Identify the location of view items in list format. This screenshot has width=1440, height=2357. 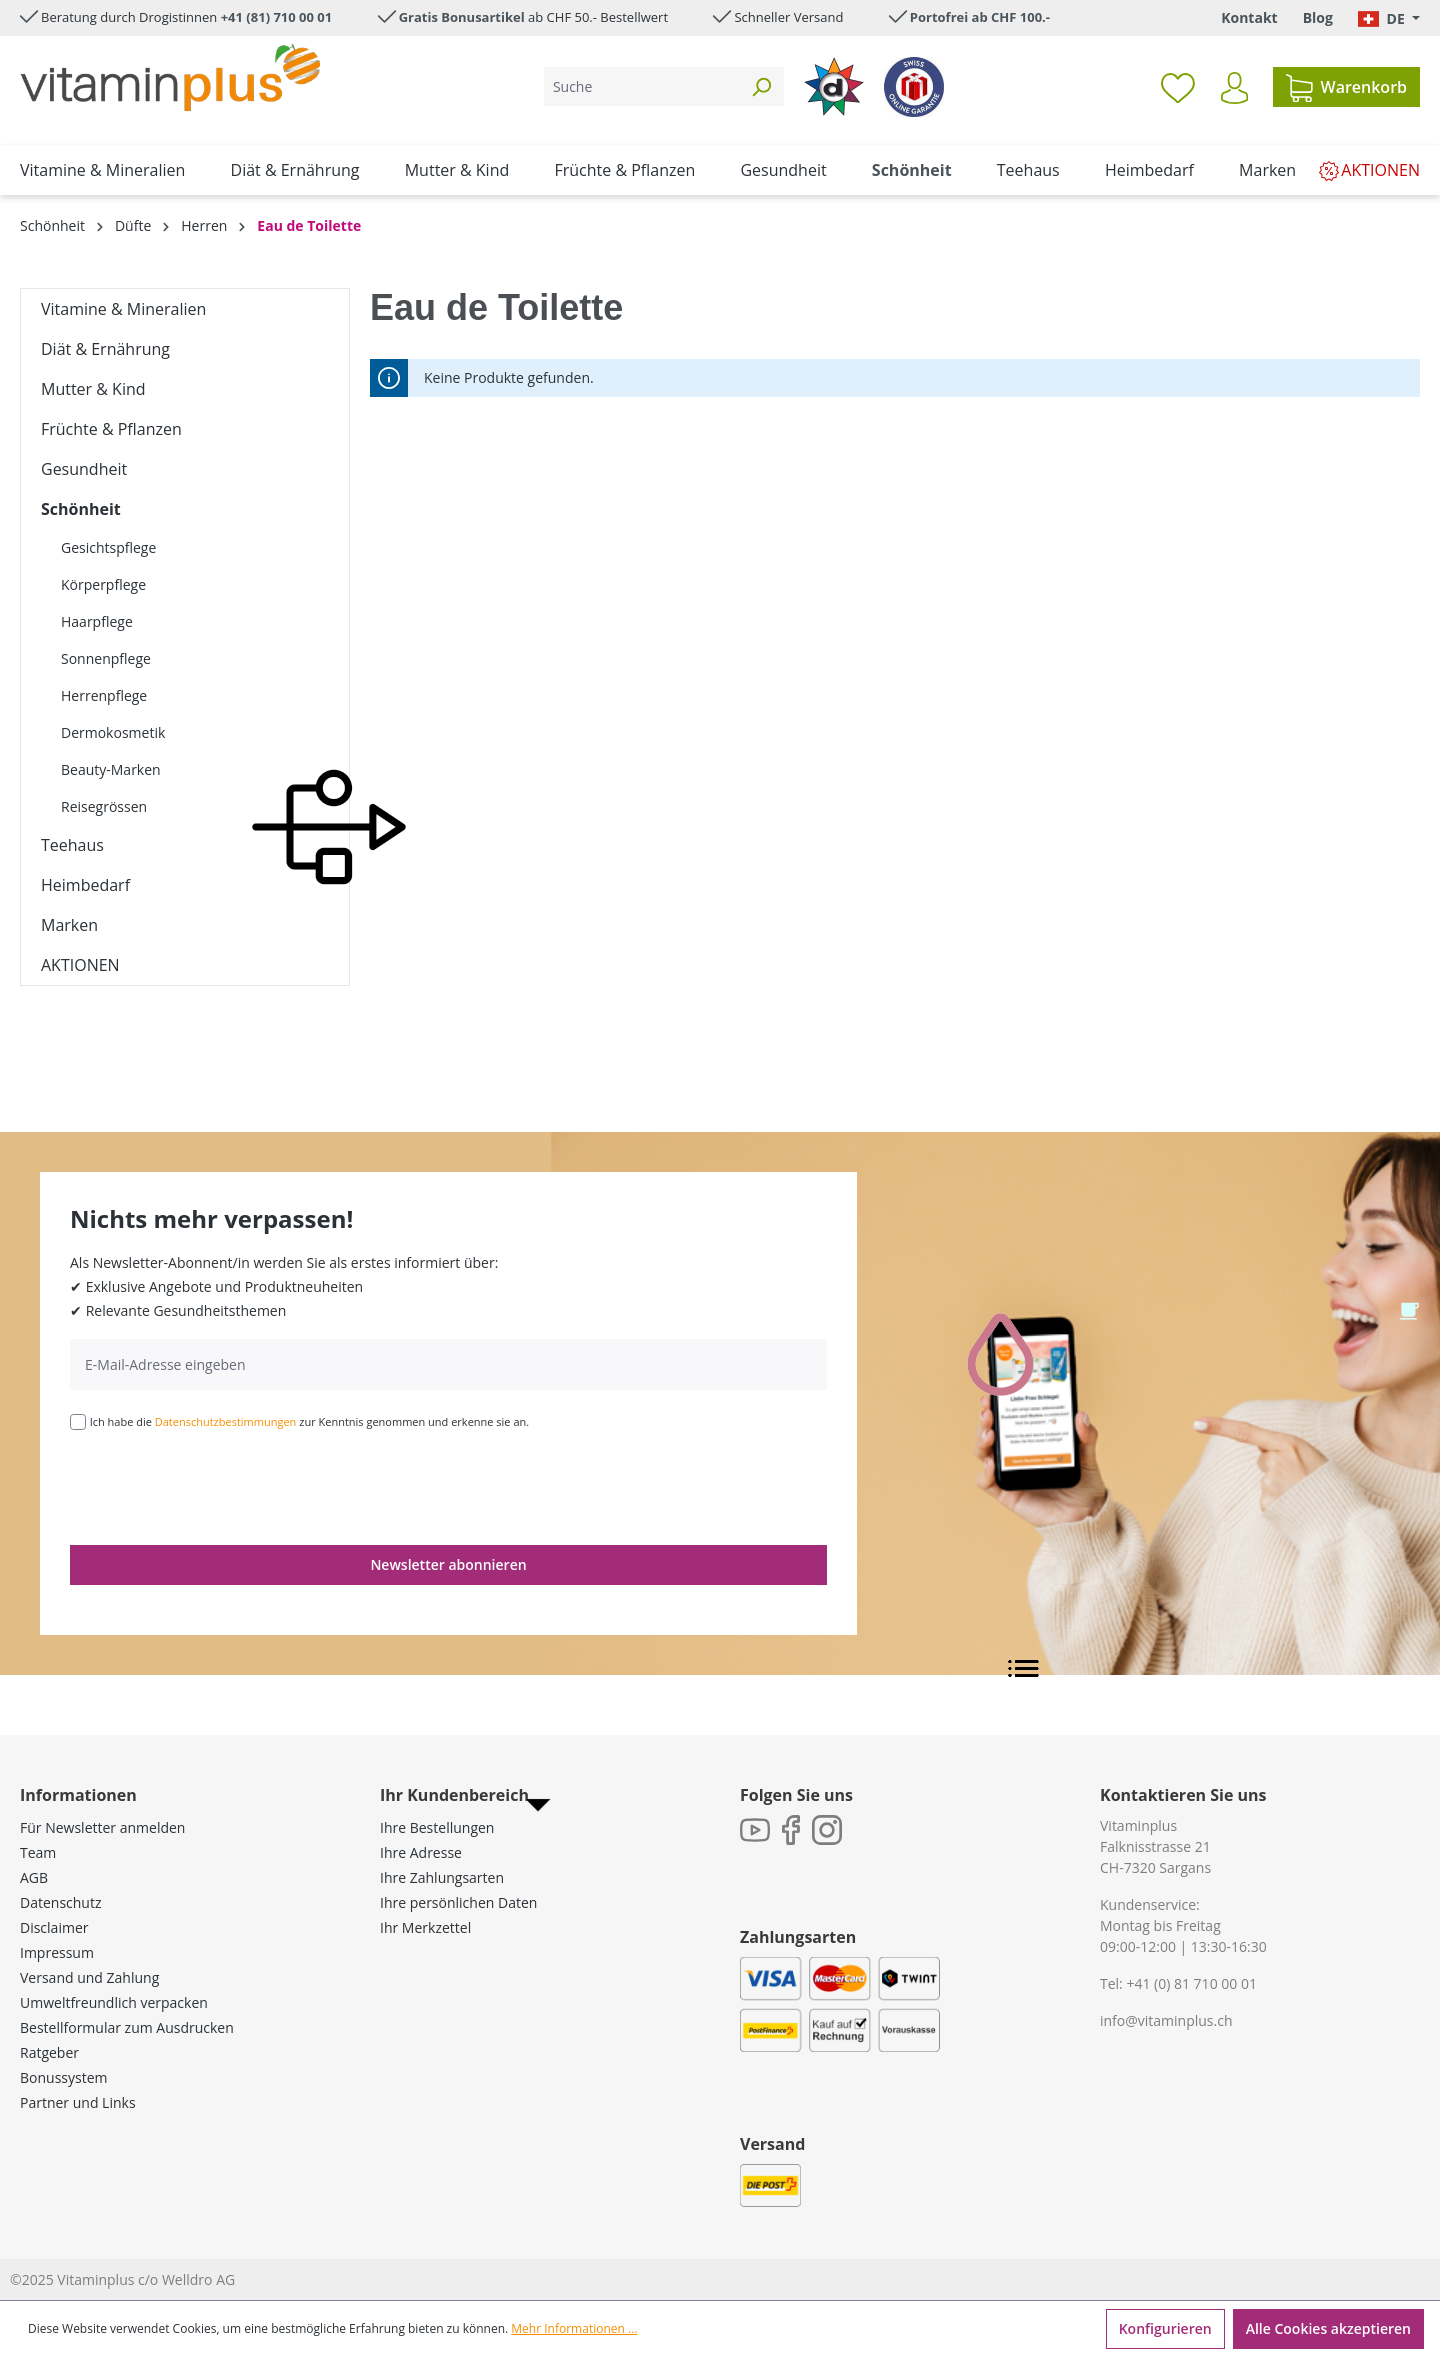
(1023, 1668).